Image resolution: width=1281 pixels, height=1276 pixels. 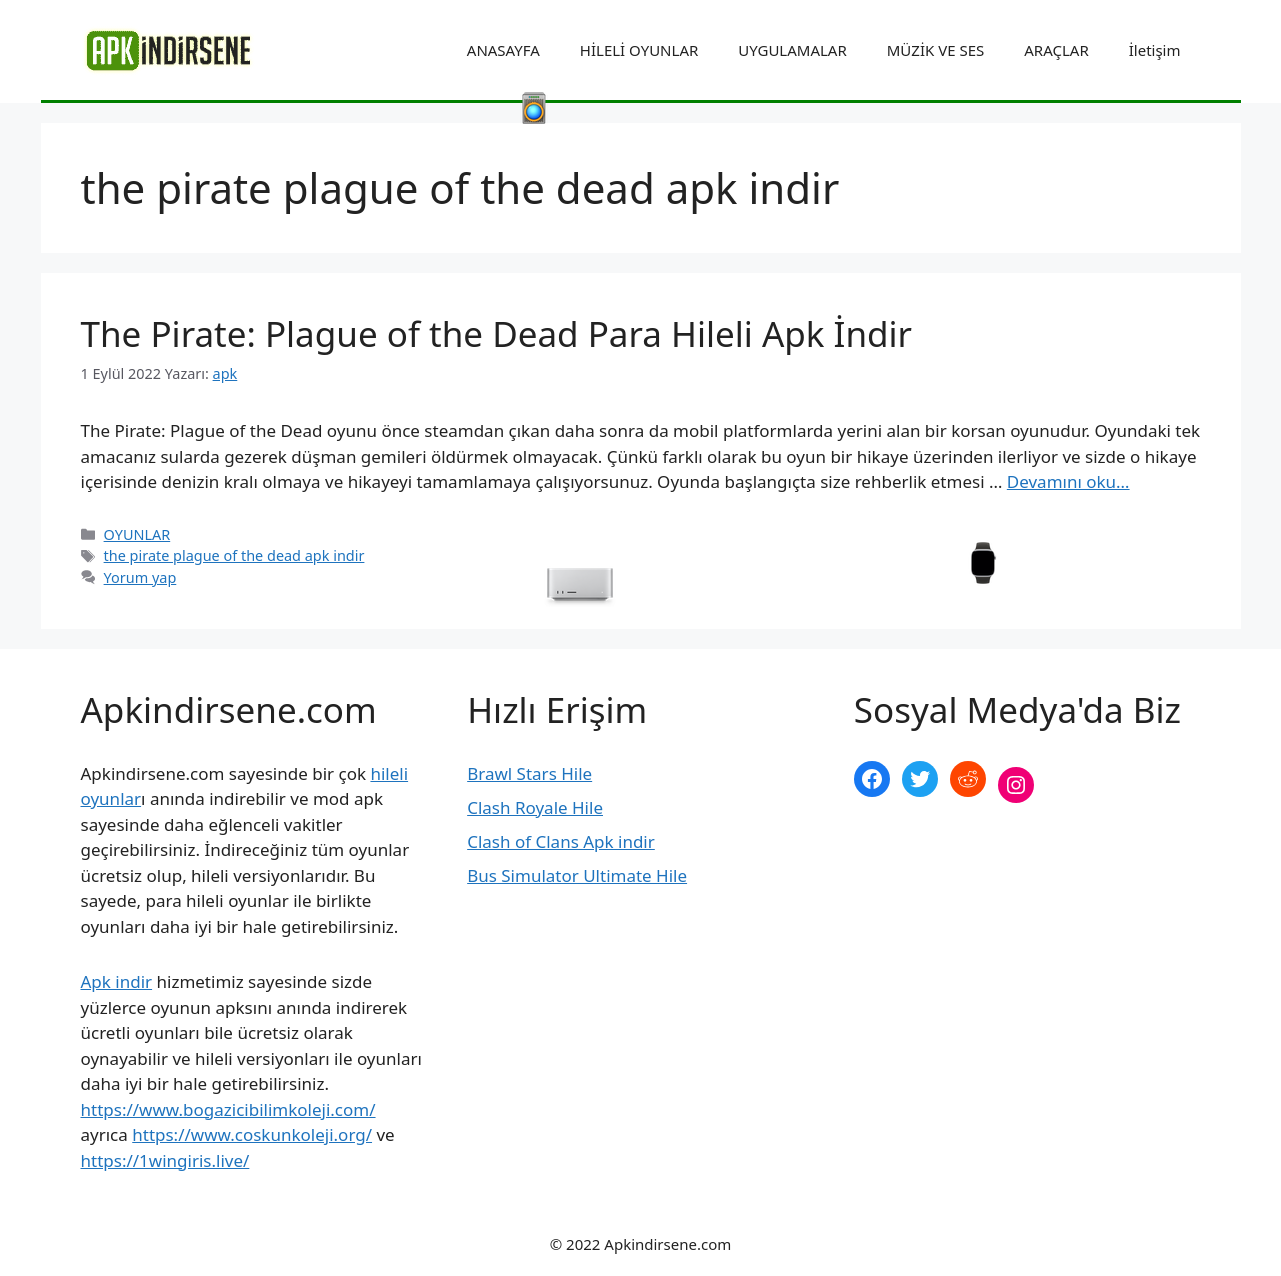 I want to click on indicates a non-RAID configured storage device, so click(x=534, y=108).